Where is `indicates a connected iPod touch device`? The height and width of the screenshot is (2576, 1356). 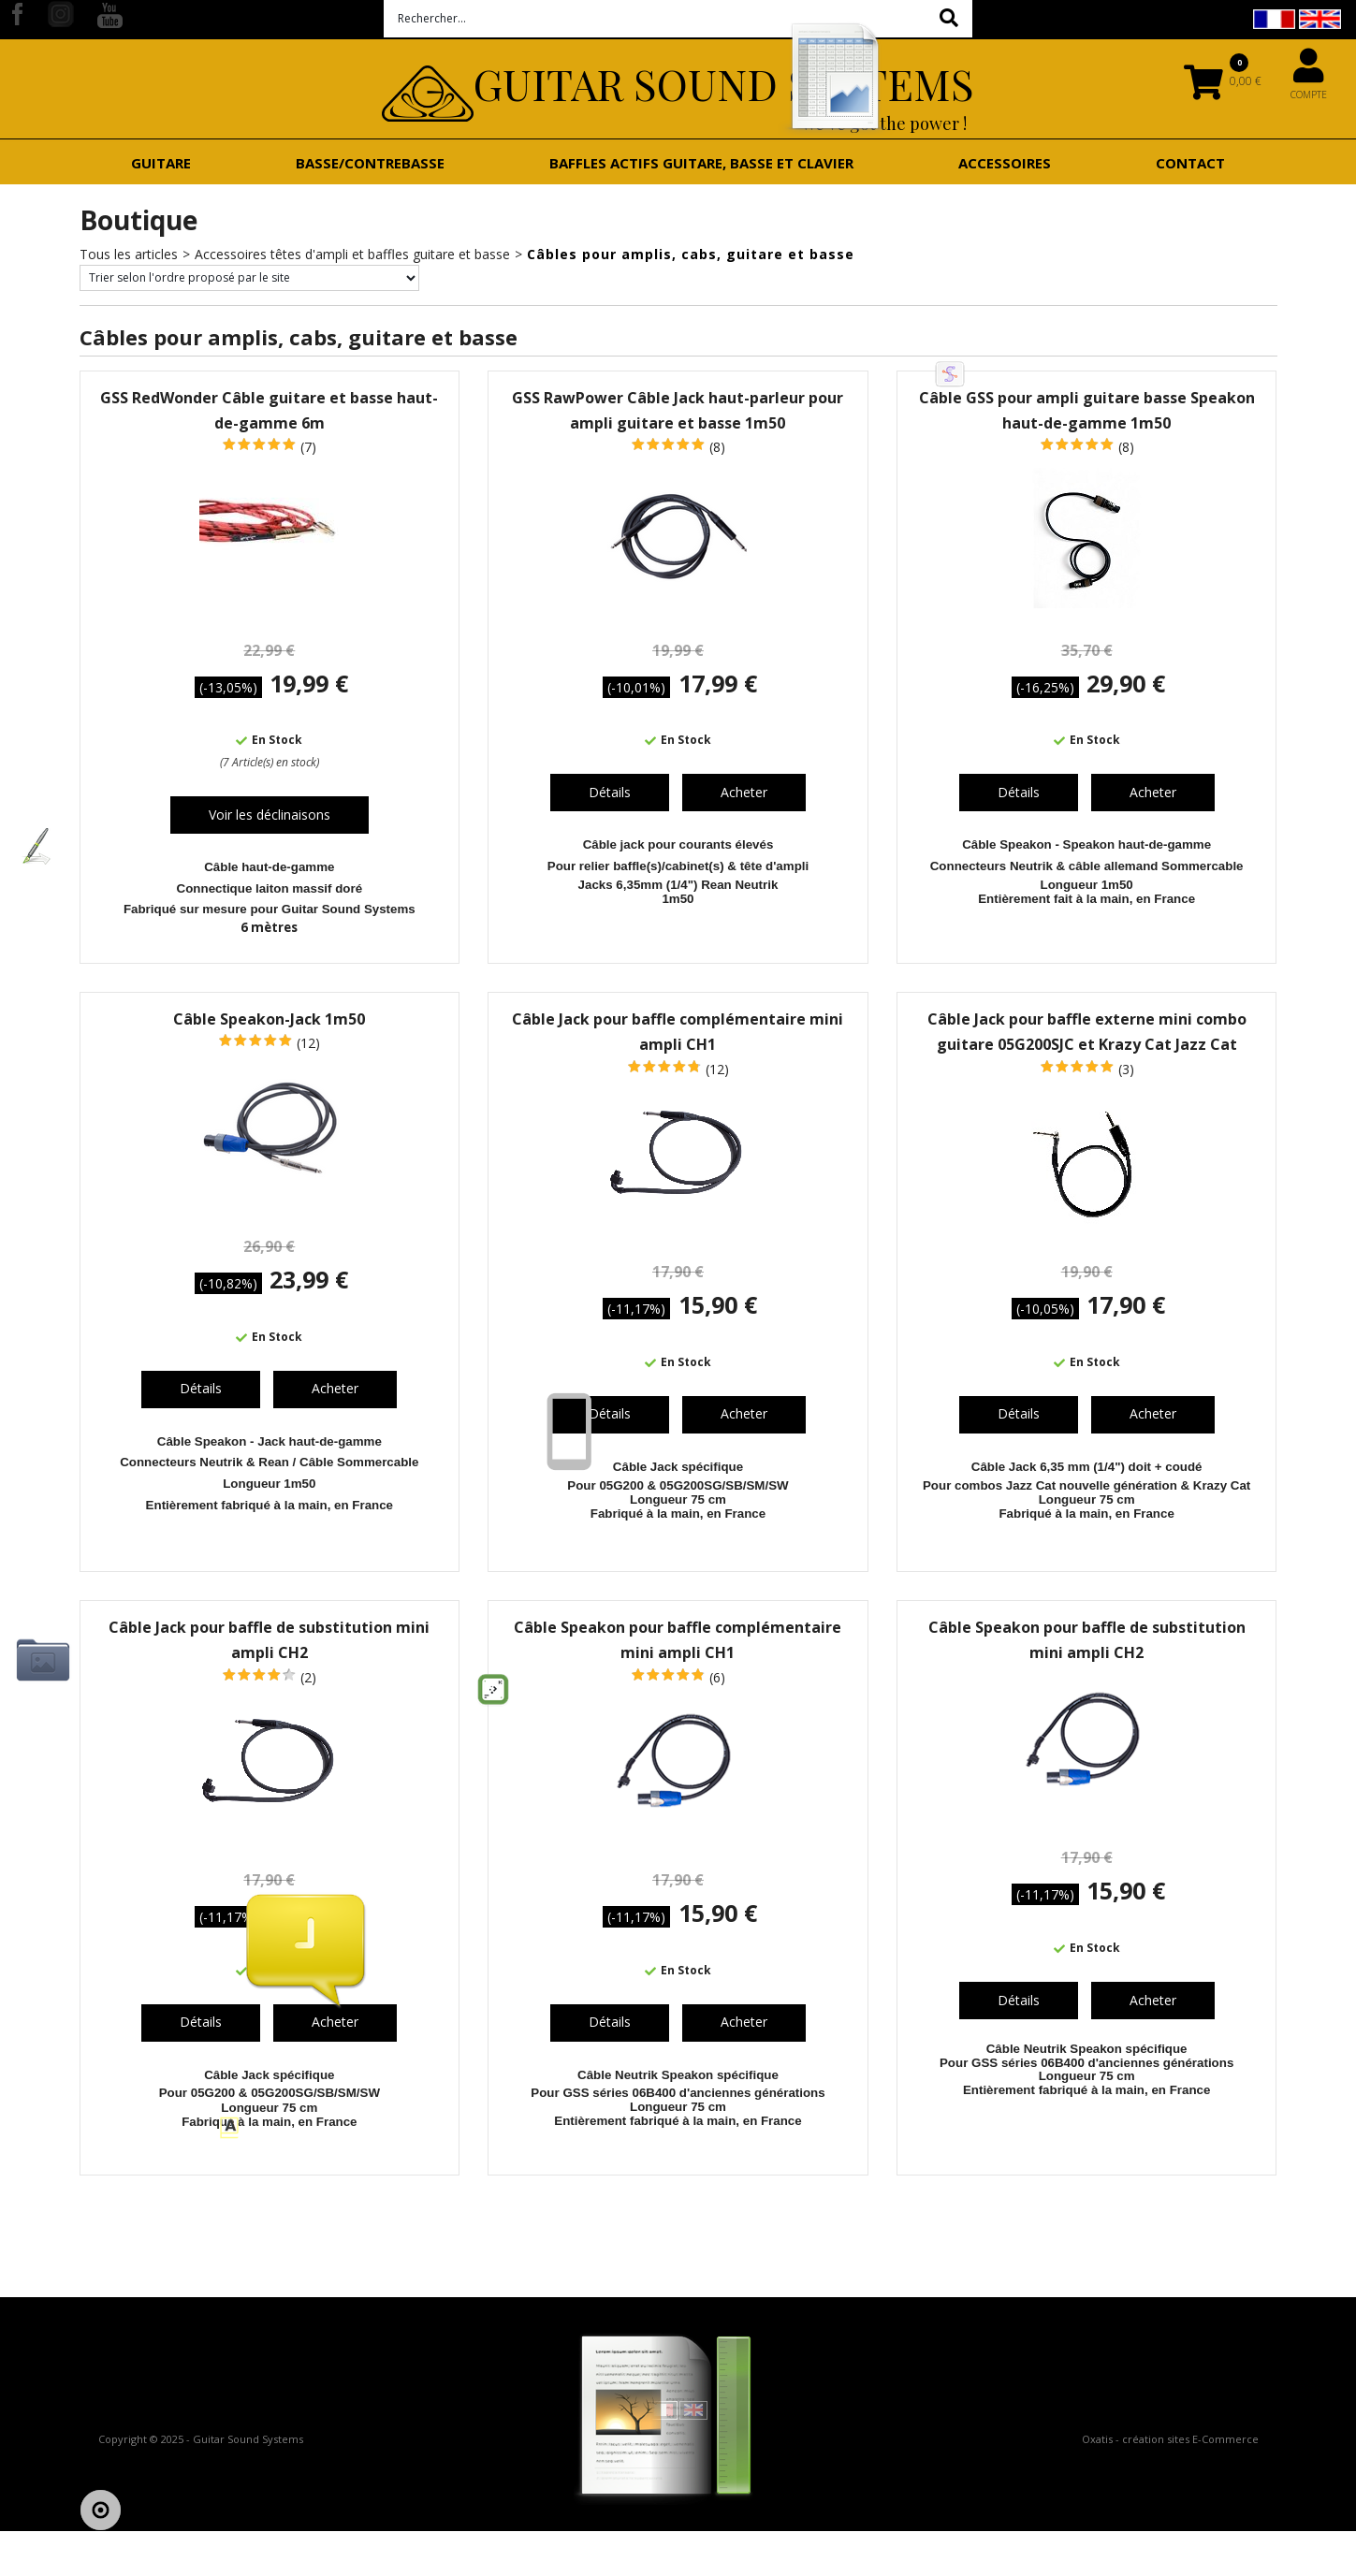 indicates a connected iPod touch device is located at coordinates (569, 1432).